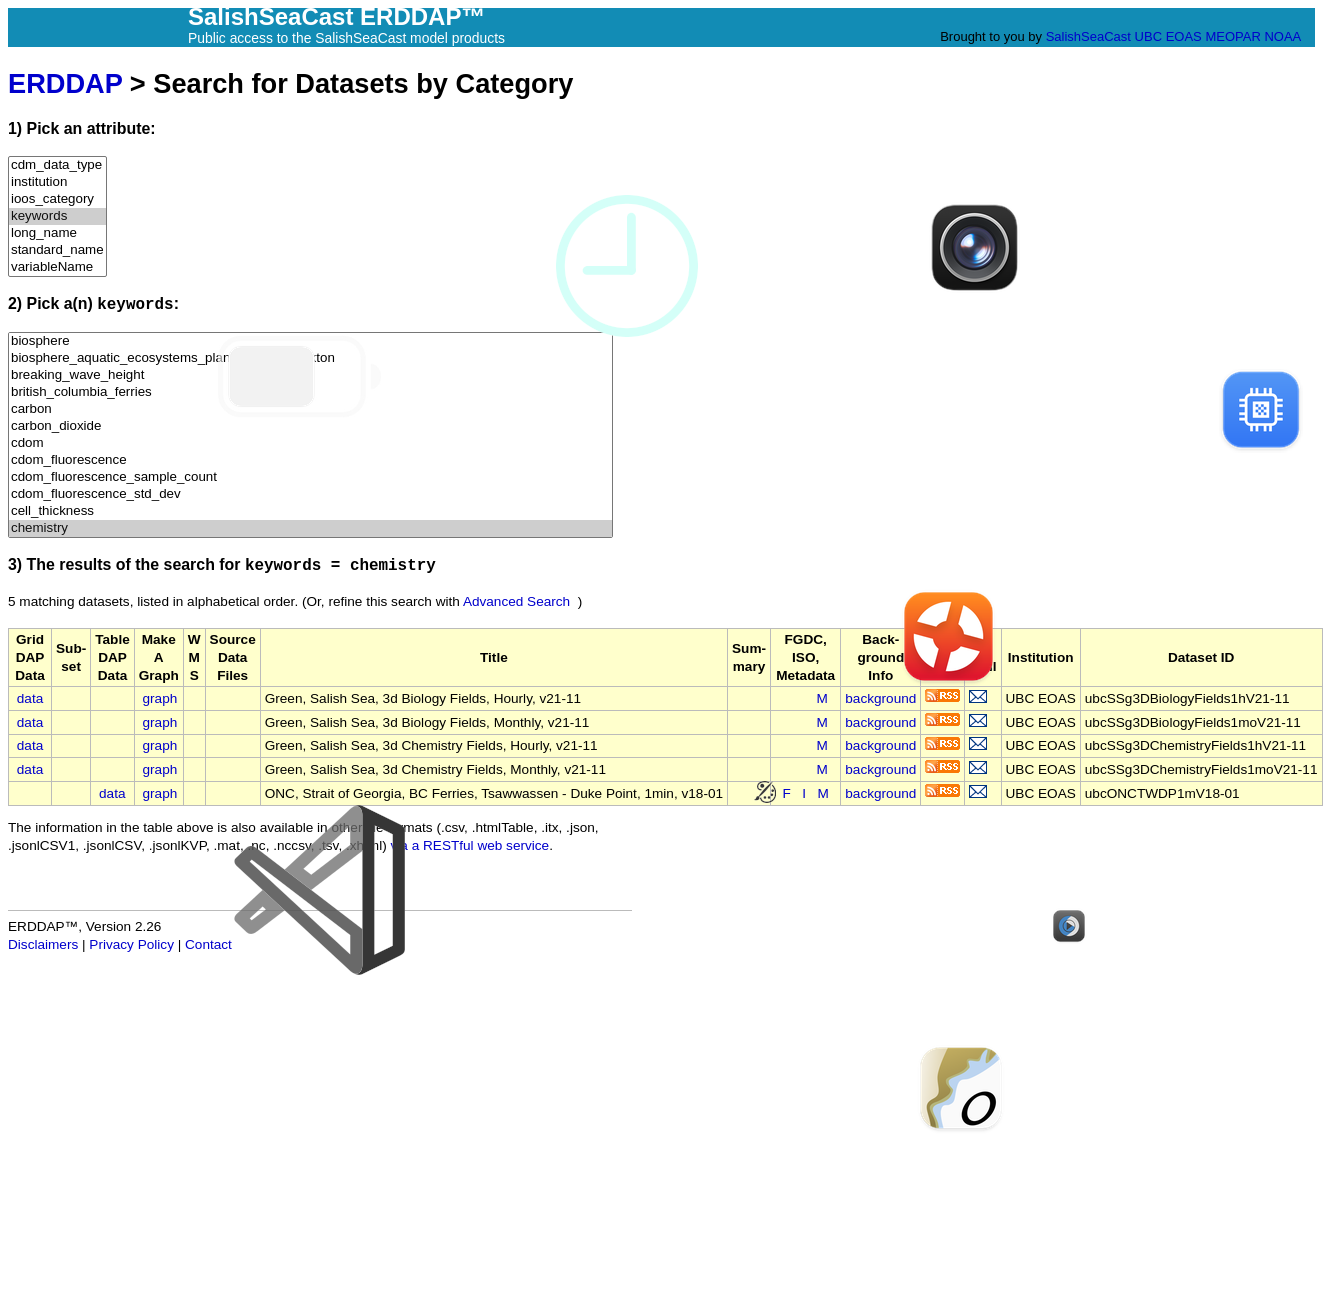 The width and height of the screenshot is (1323, 1297). What do you see at coordinates (765, 792) in the screenshot?
I see `open graphics or drawing applications` at bounding box center [765, 792].